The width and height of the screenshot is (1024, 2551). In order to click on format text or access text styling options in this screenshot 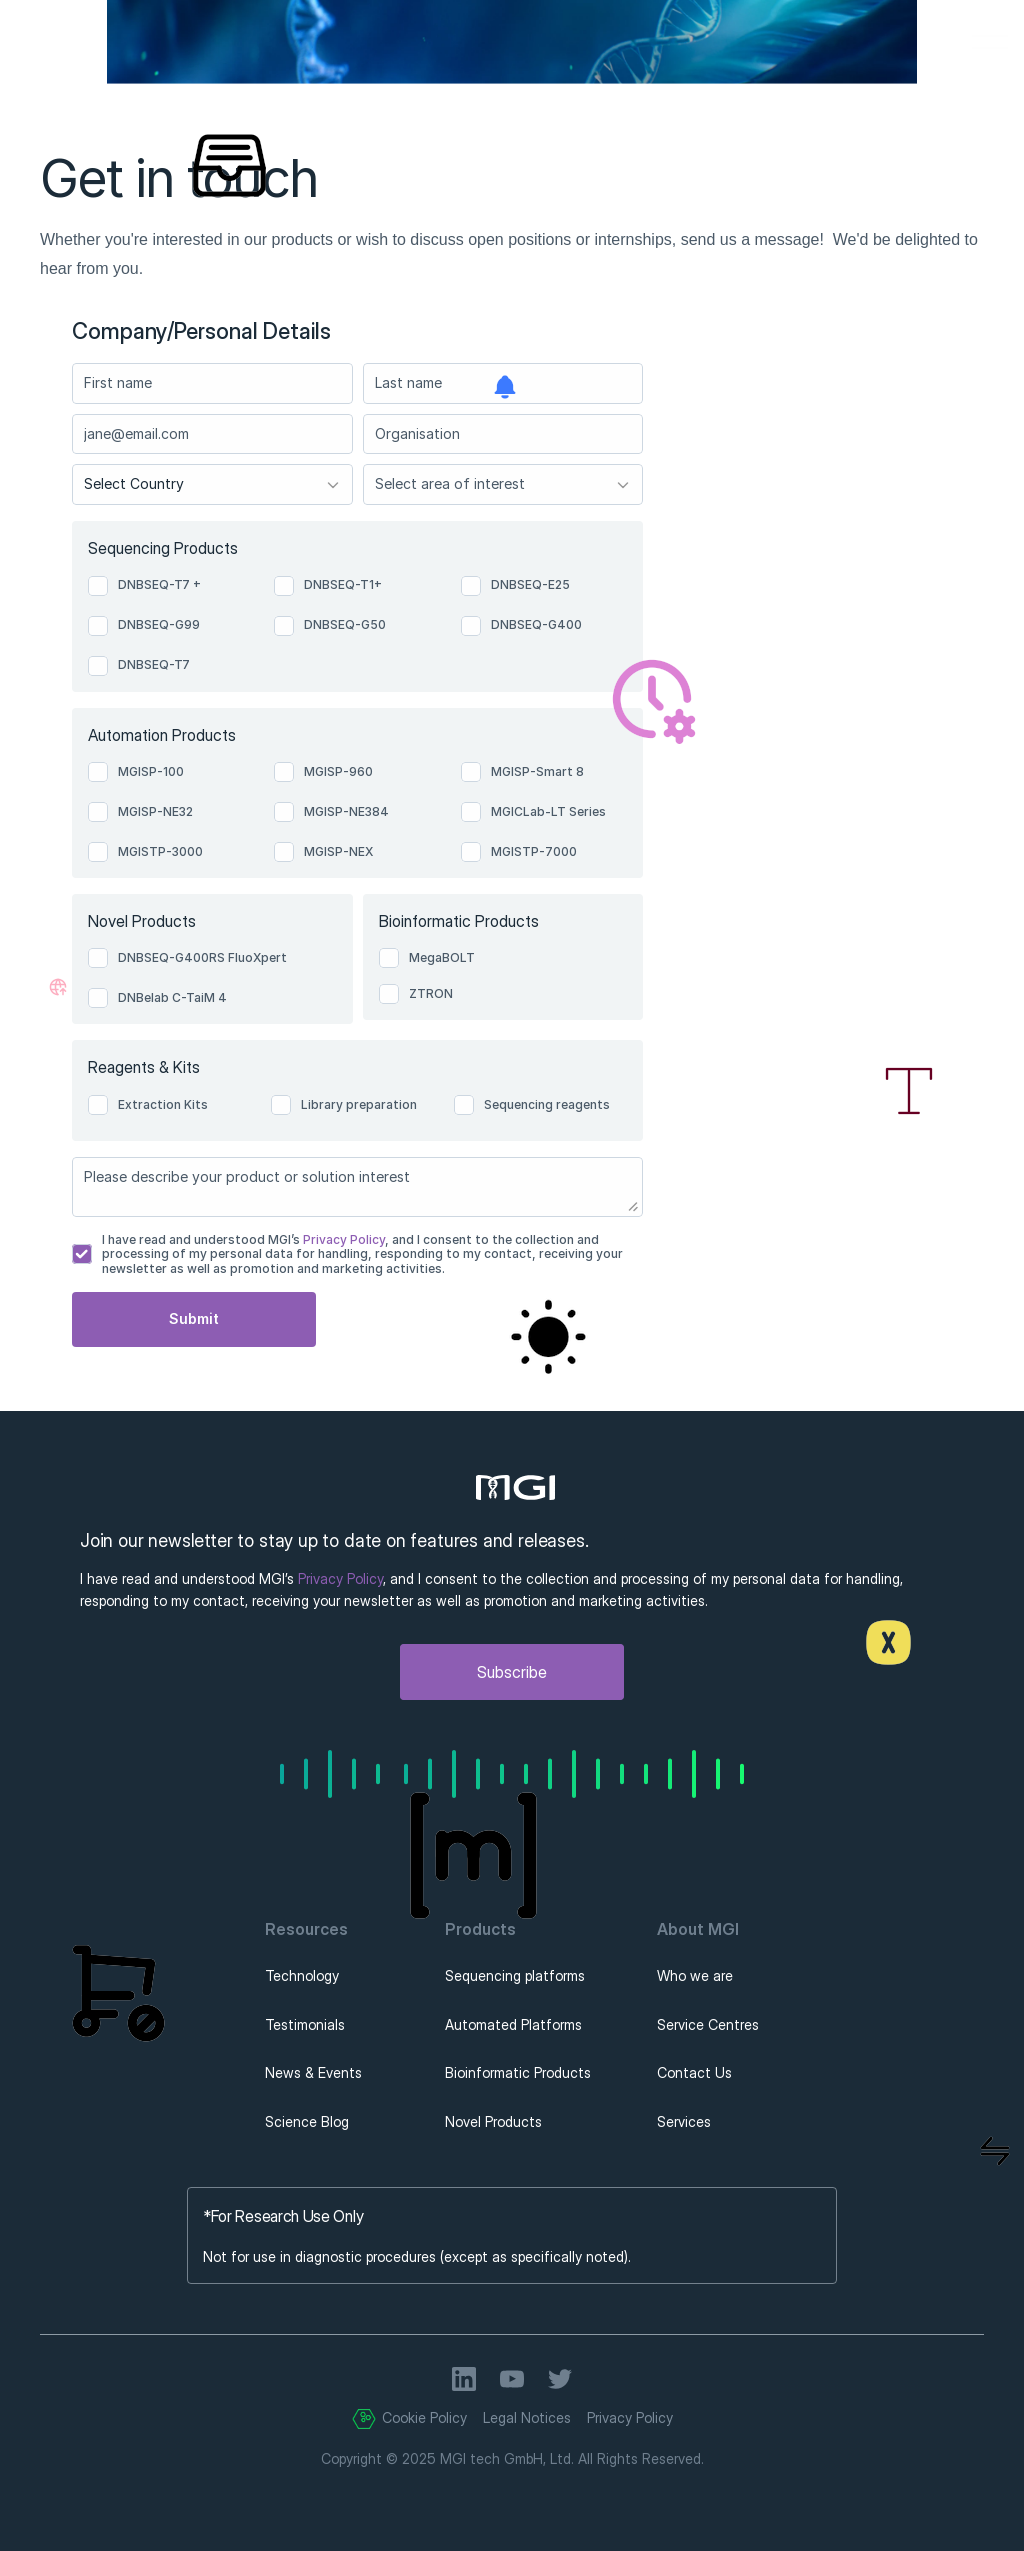, I will do `click(909, 1091)`.